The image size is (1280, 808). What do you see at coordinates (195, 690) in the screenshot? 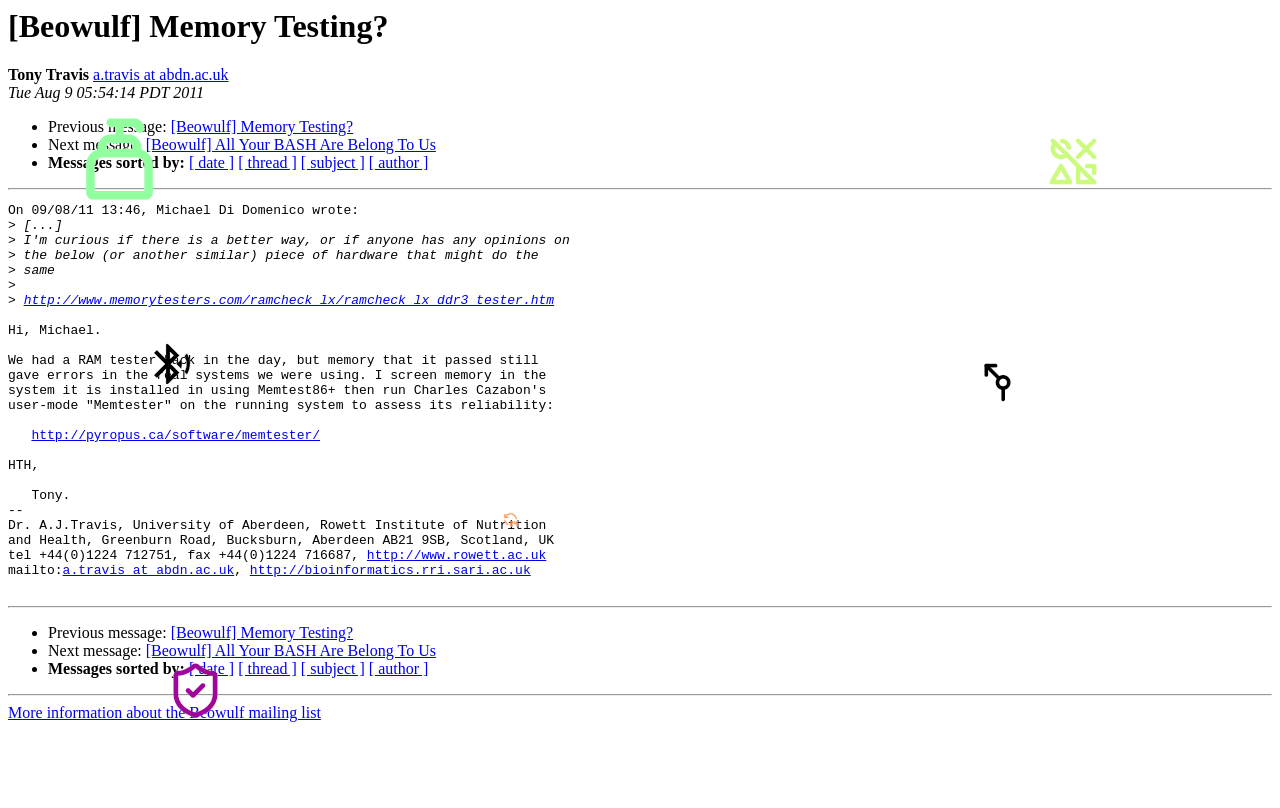
I see `indicates verified security or protection status` at bounding box center [195, 690].